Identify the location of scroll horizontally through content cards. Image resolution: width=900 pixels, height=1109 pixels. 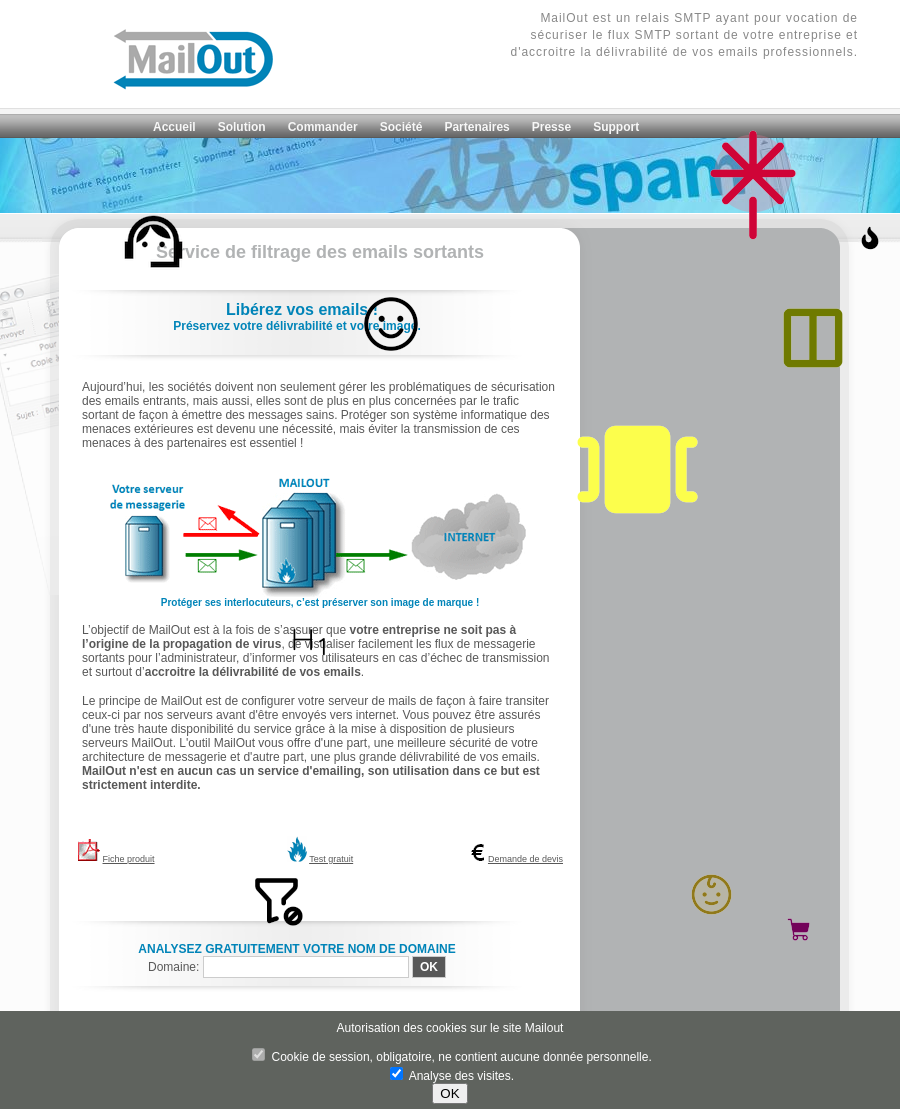
(637, 469).